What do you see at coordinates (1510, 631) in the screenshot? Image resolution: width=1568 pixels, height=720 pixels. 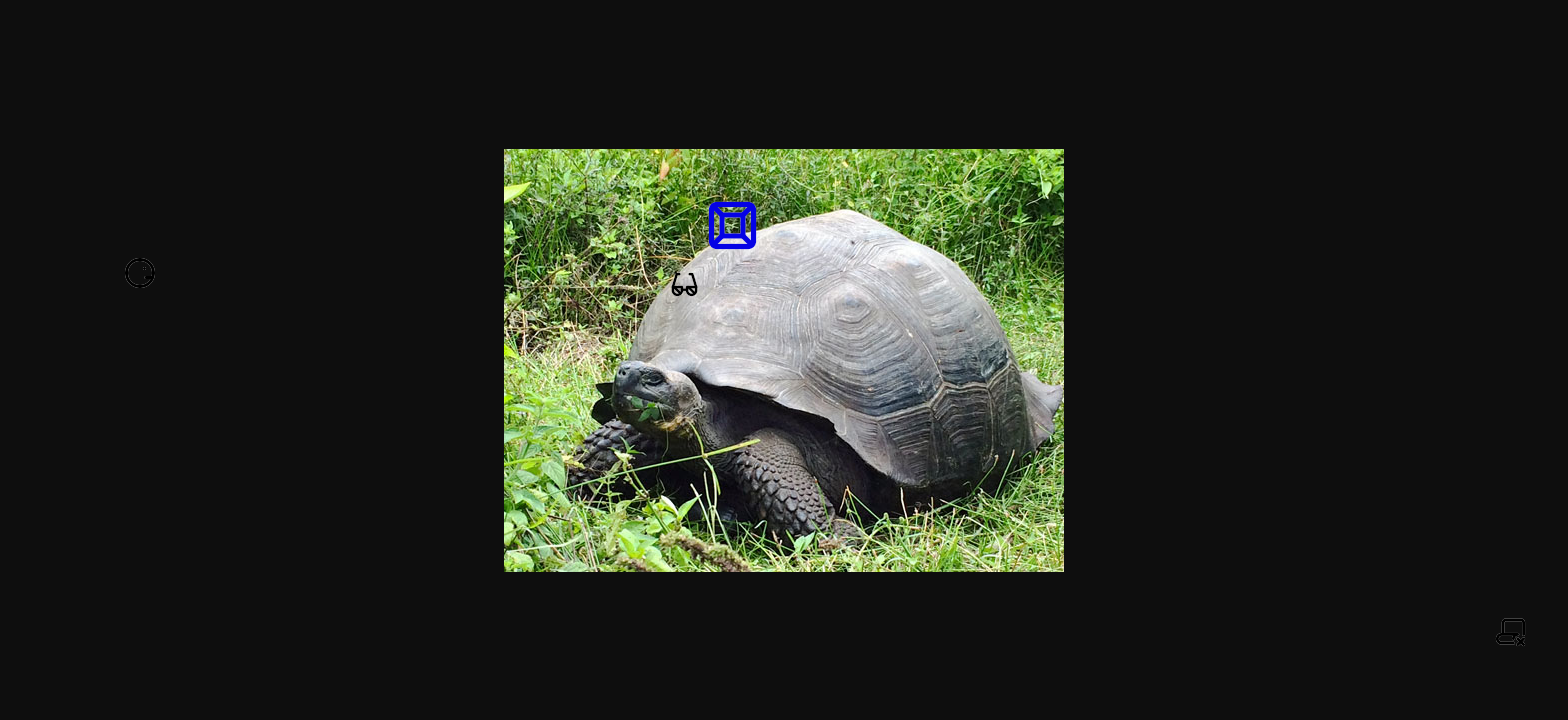 I see `remove or delete a script` at bounding box center [1510, 631].